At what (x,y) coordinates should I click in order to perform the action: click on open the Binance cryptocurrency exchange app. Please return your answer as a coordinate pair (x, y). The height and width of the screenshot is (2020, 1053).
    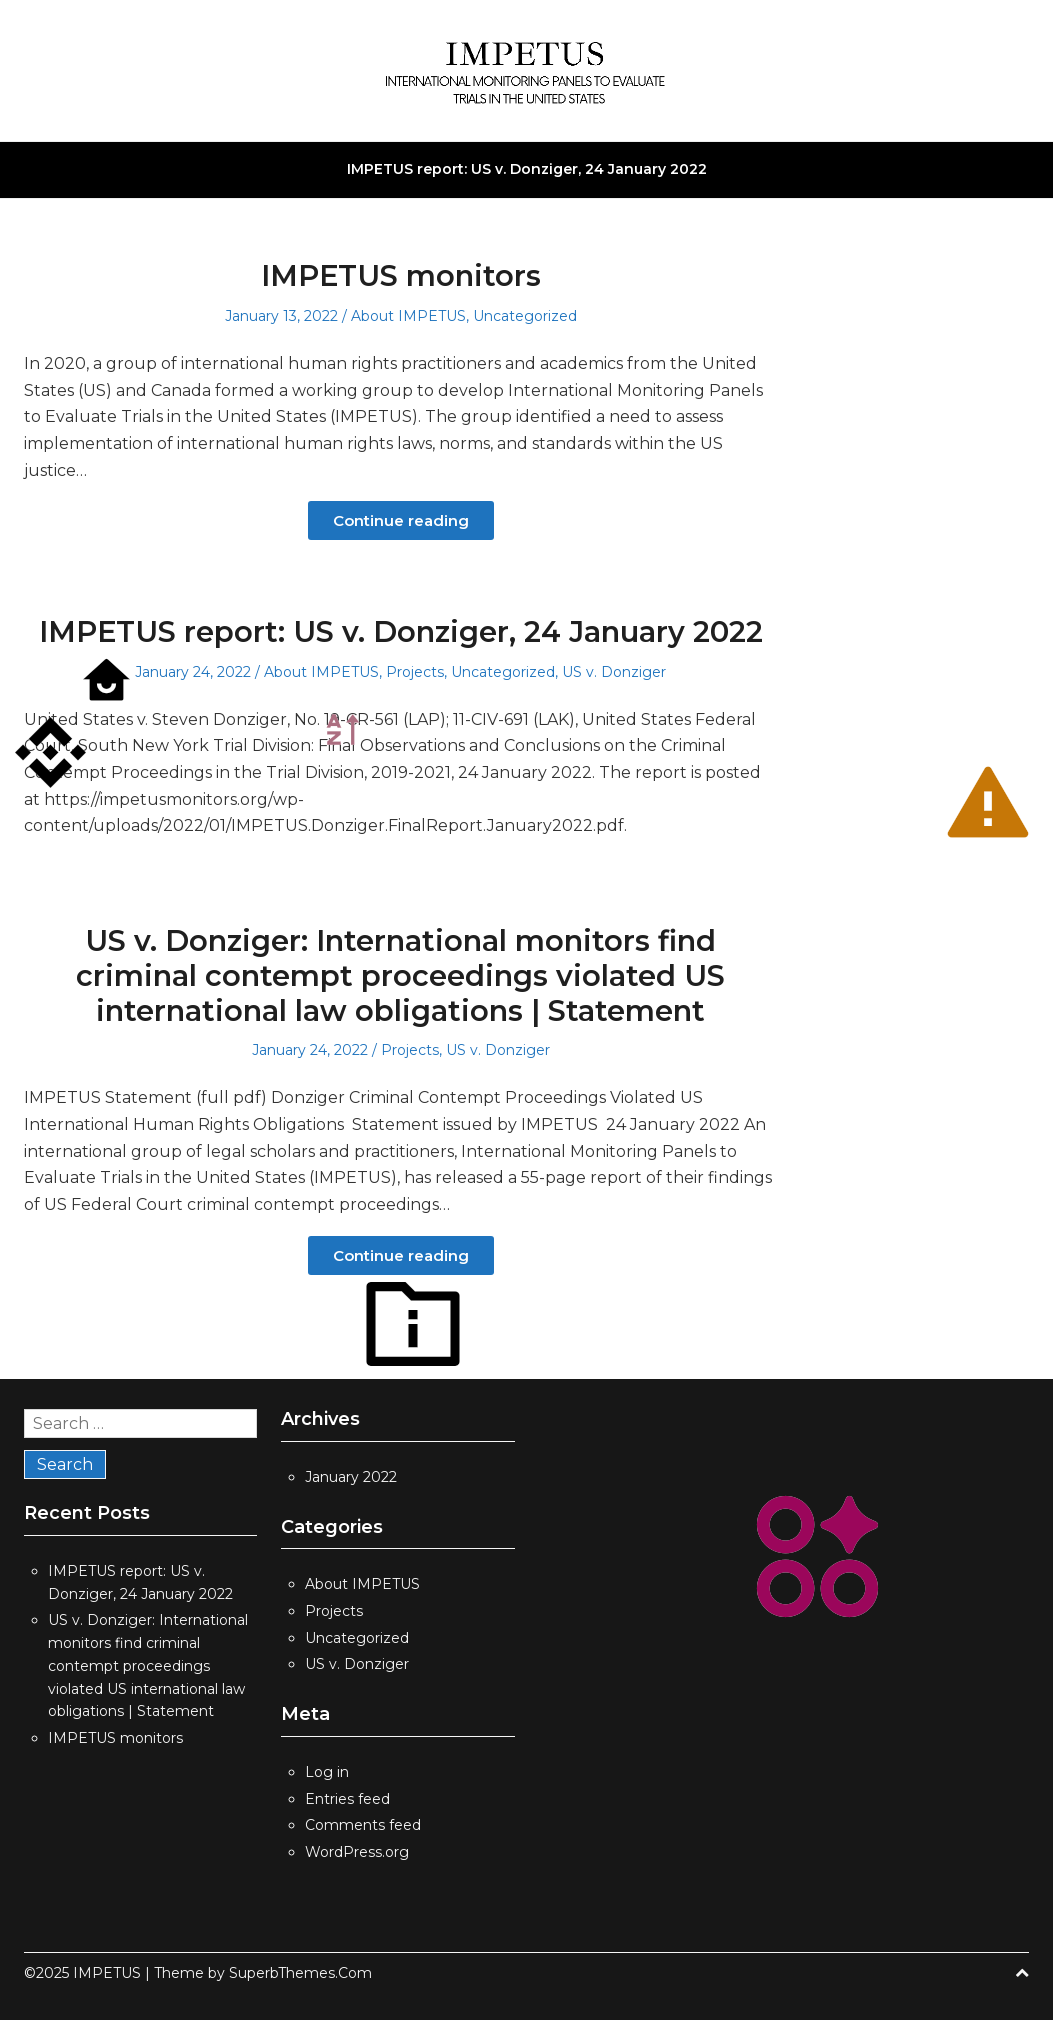
    Looking at the image, I should click on (50, 752).